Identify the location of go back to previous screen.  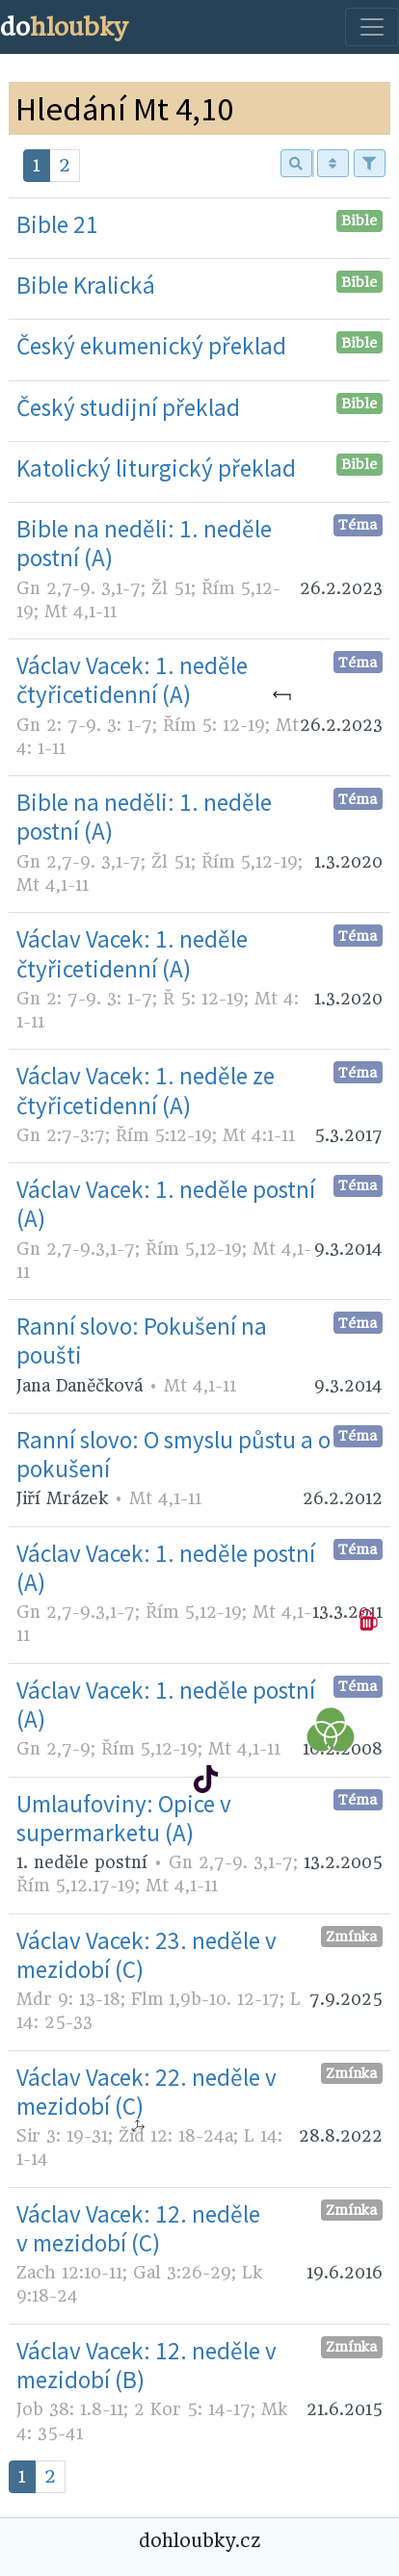
(281, 695).